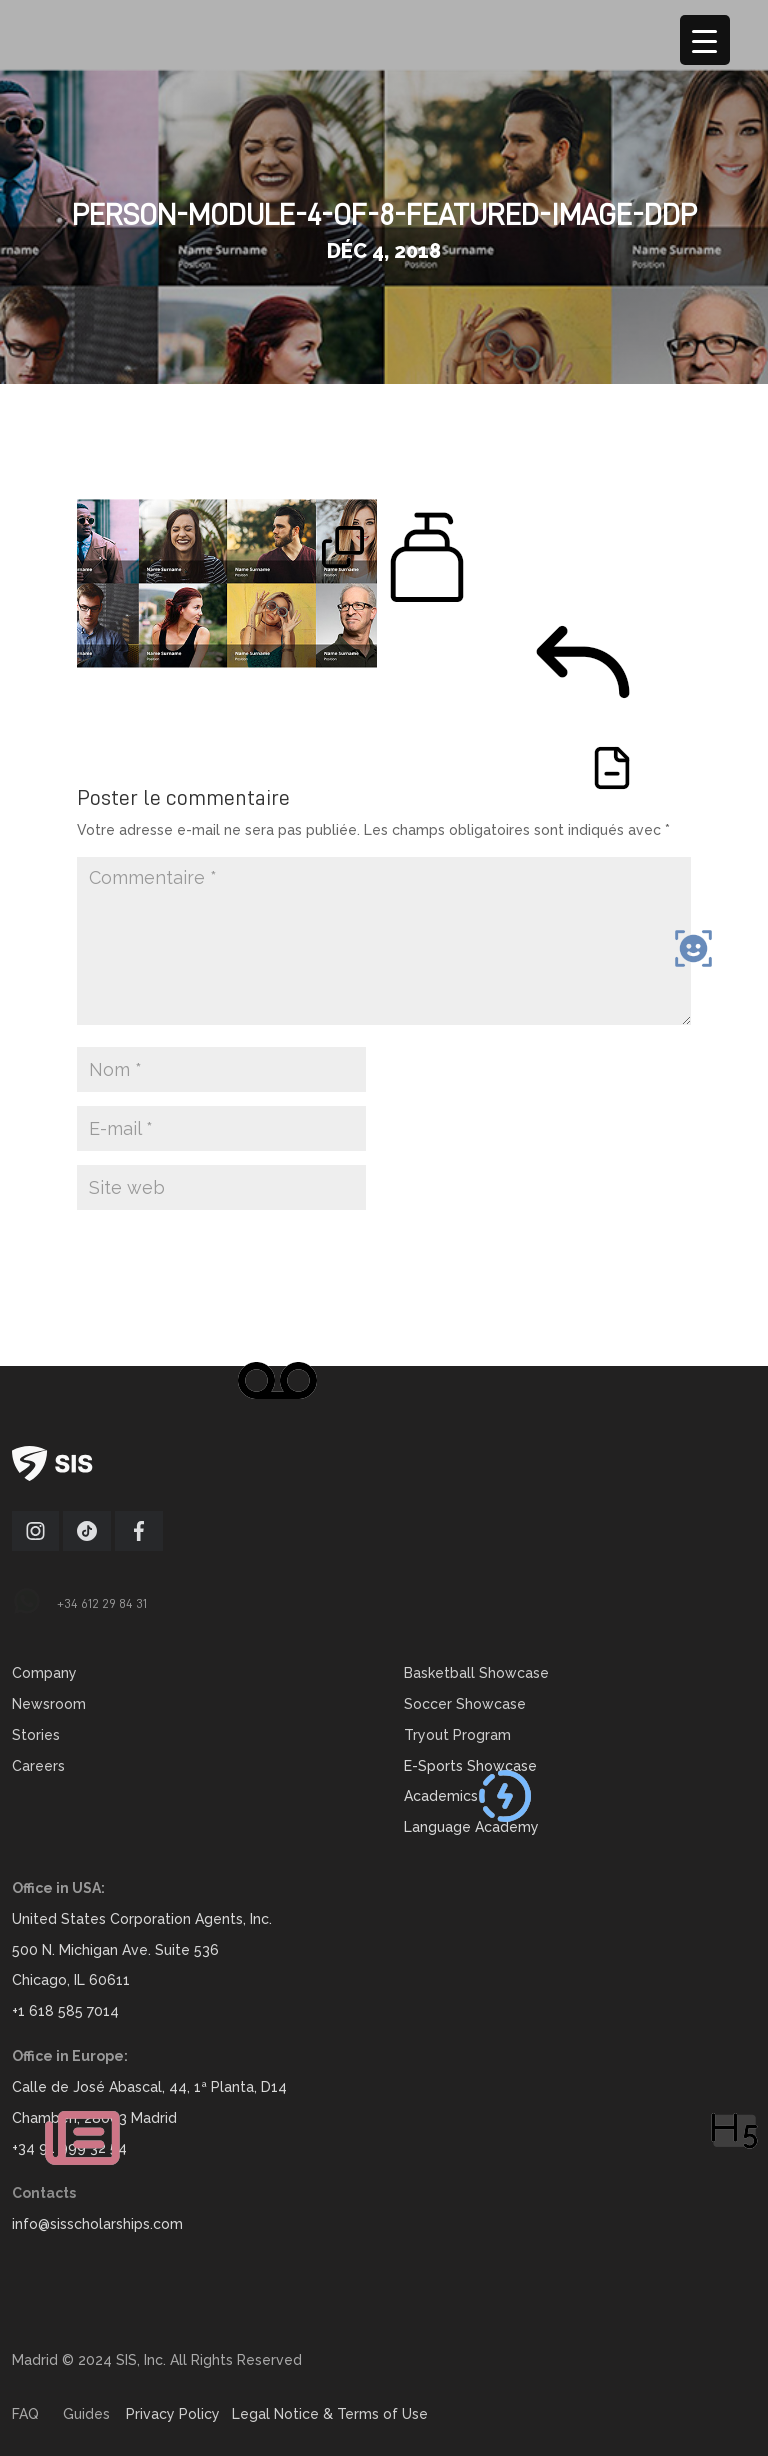  I want to click on copy to clipboard, so click(343, 547).